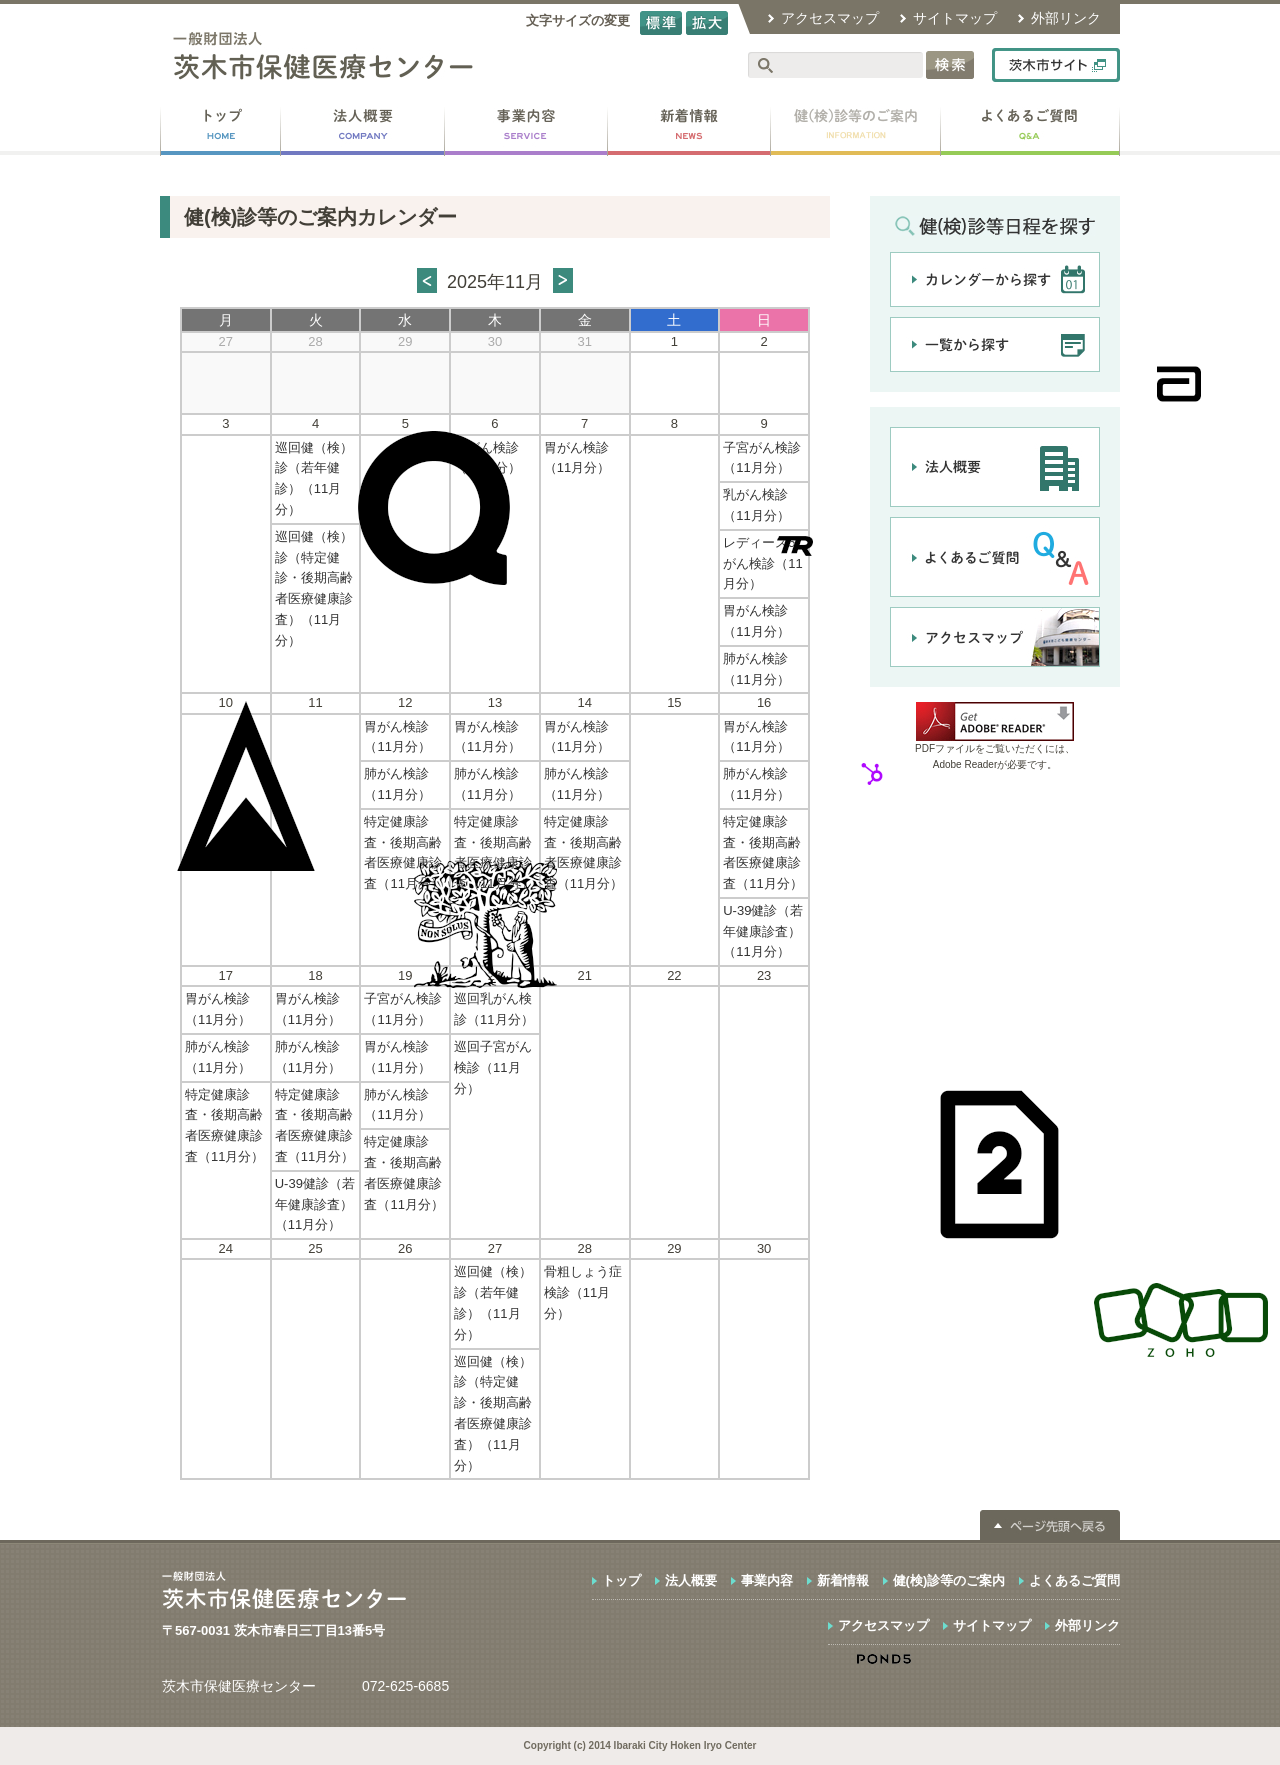 This screenshot has height=1765, width=1280. Describe the element at coordinates (999, 1164) in the screenshot. I see `indicates SIM card 2 is active` at that location.